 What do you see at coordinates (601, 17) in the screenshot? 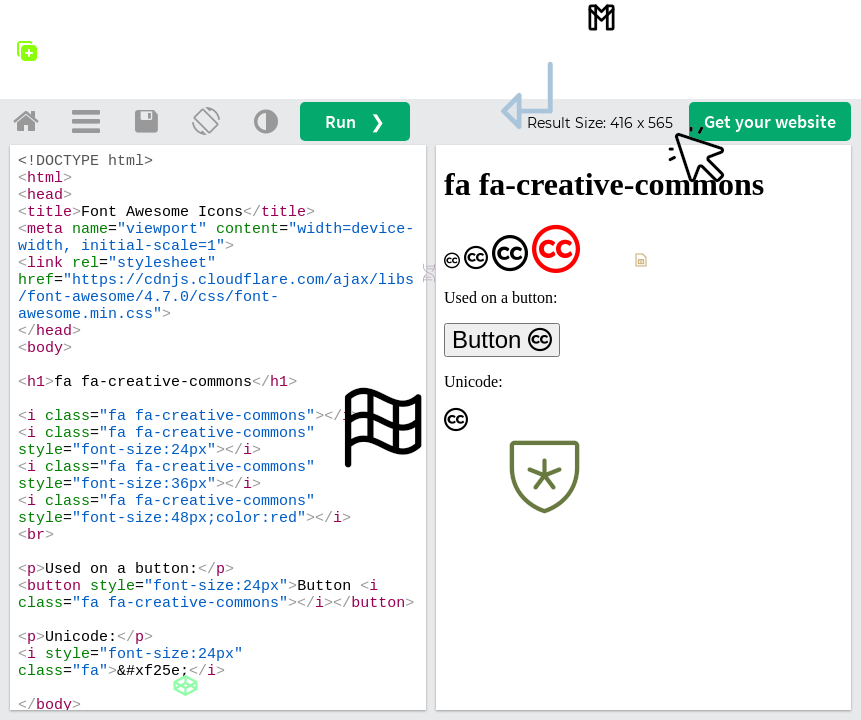
I see `open Gmail app` at bounding box center [601, 17].